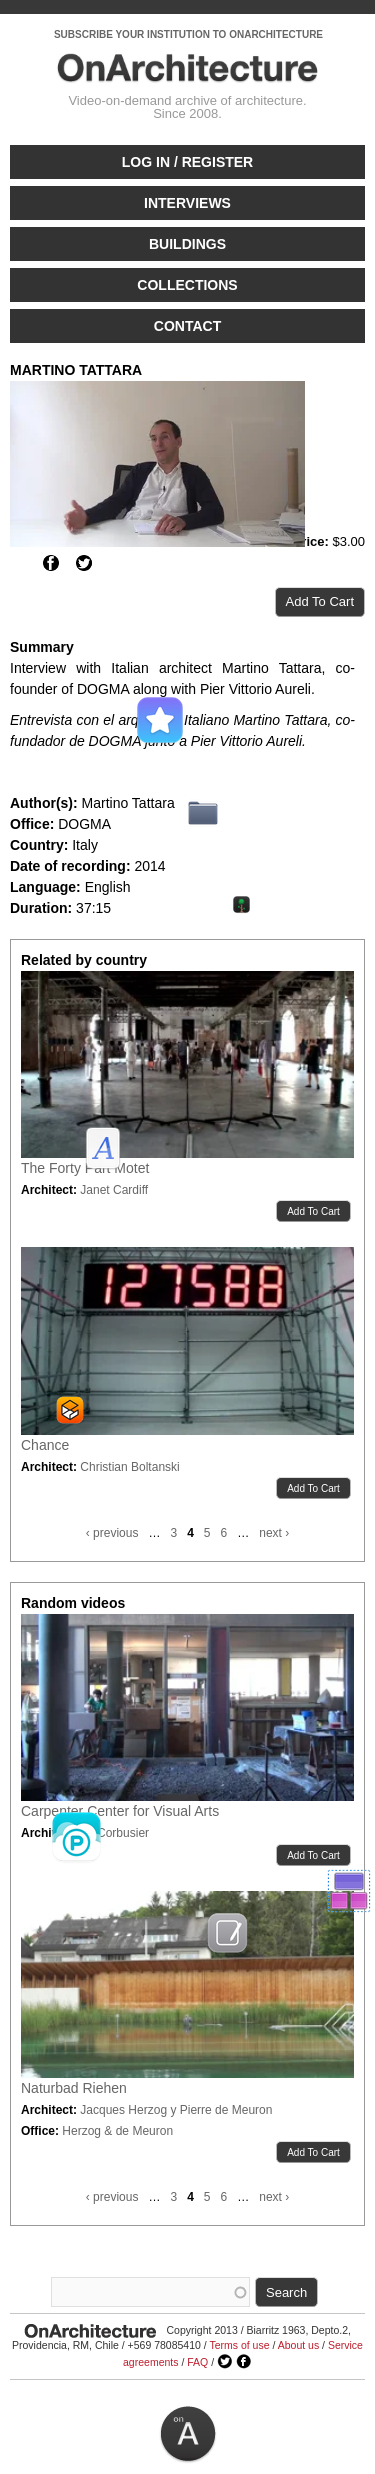 This screenshot has width=375, height=2474. Describe the element at coordinates (227, 1933) in the screenshot. I see `open composer preferences` at that location.